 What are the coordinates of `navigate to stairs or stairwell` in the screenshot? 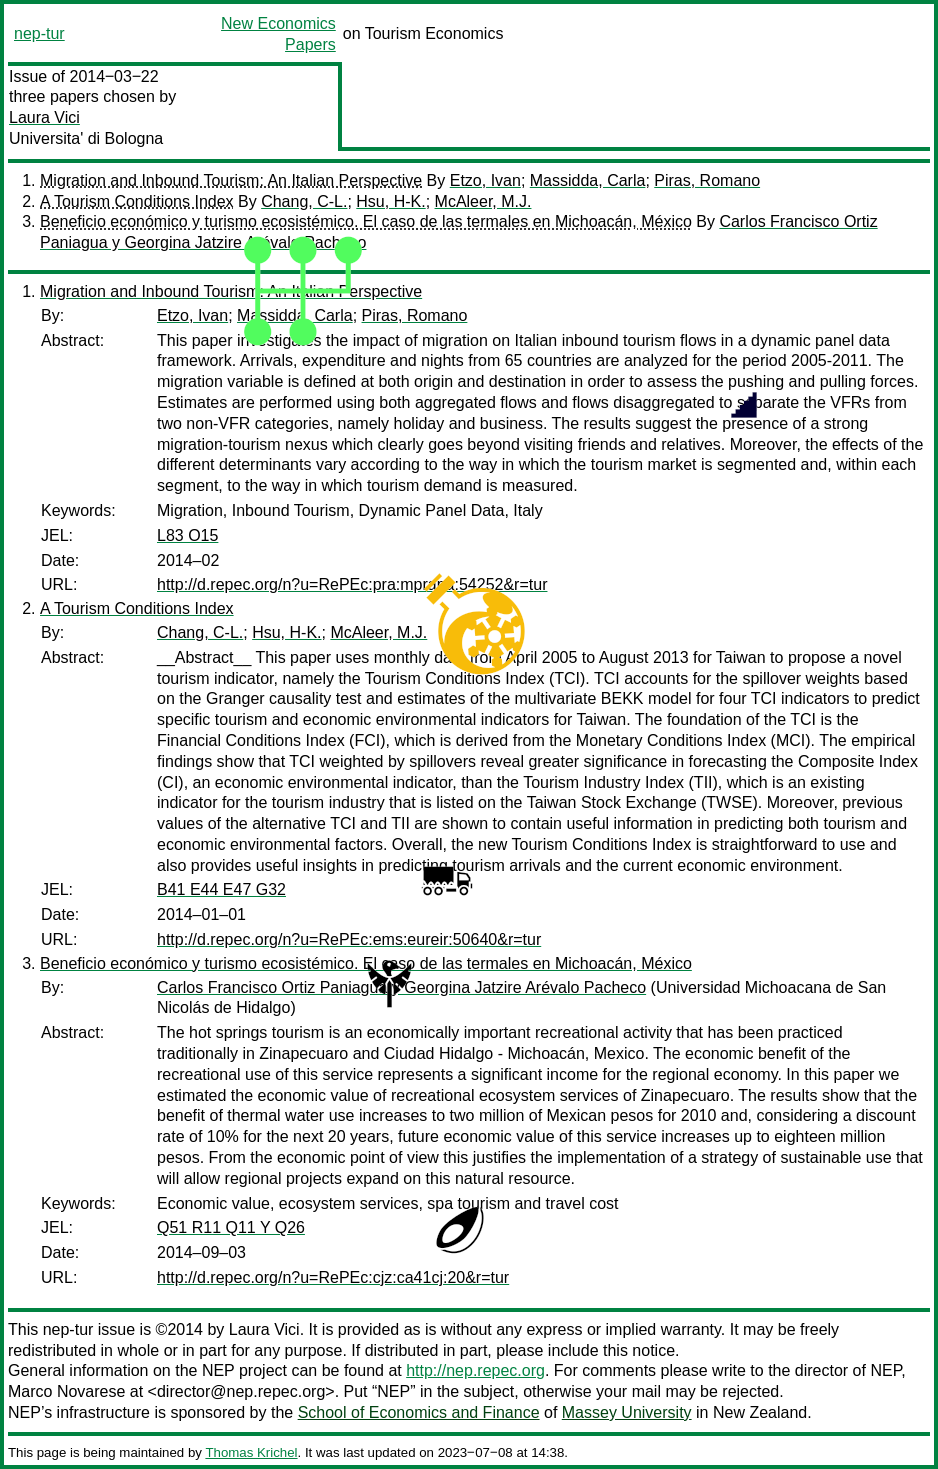 It's located at (744, 405).